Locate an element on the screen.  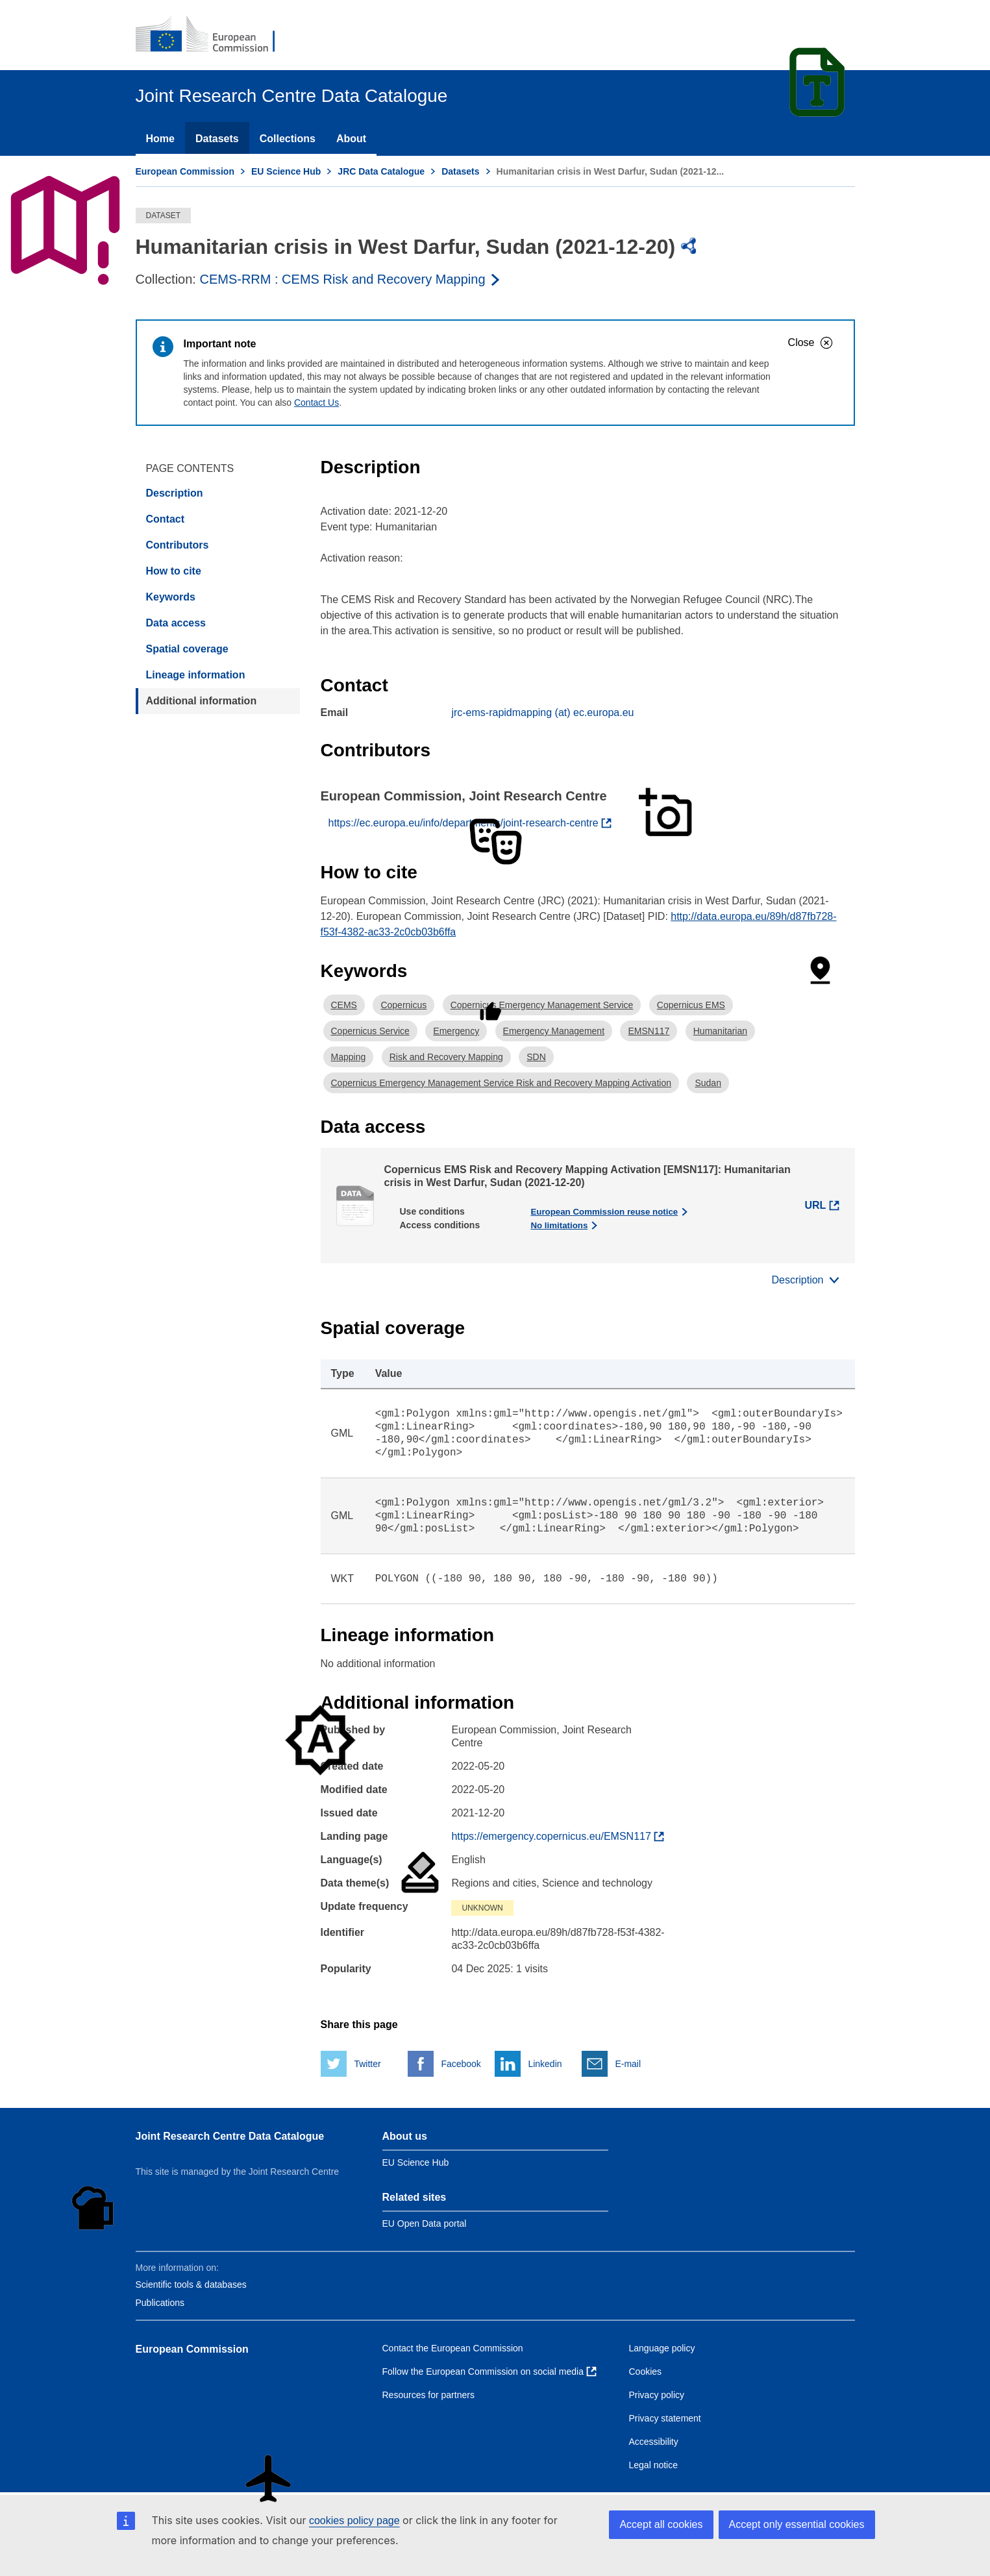
enable automatic brightness adjustment is located at coordinates (320, 1740).